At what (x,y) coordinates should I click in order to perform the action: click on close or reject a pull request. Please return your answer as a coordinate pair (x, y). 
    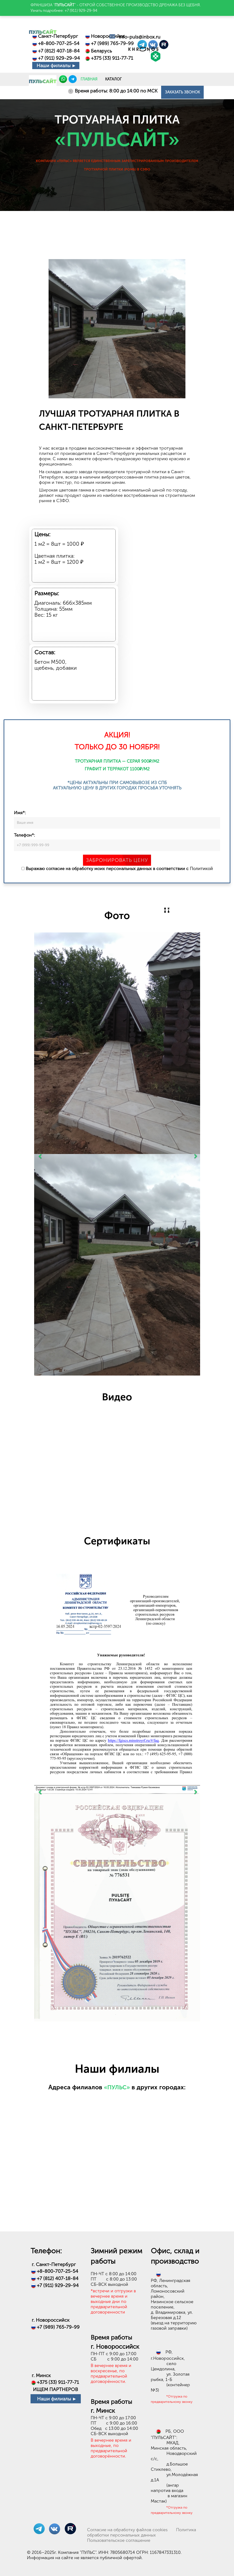
    Looking at the image, I should click on (167, 910).